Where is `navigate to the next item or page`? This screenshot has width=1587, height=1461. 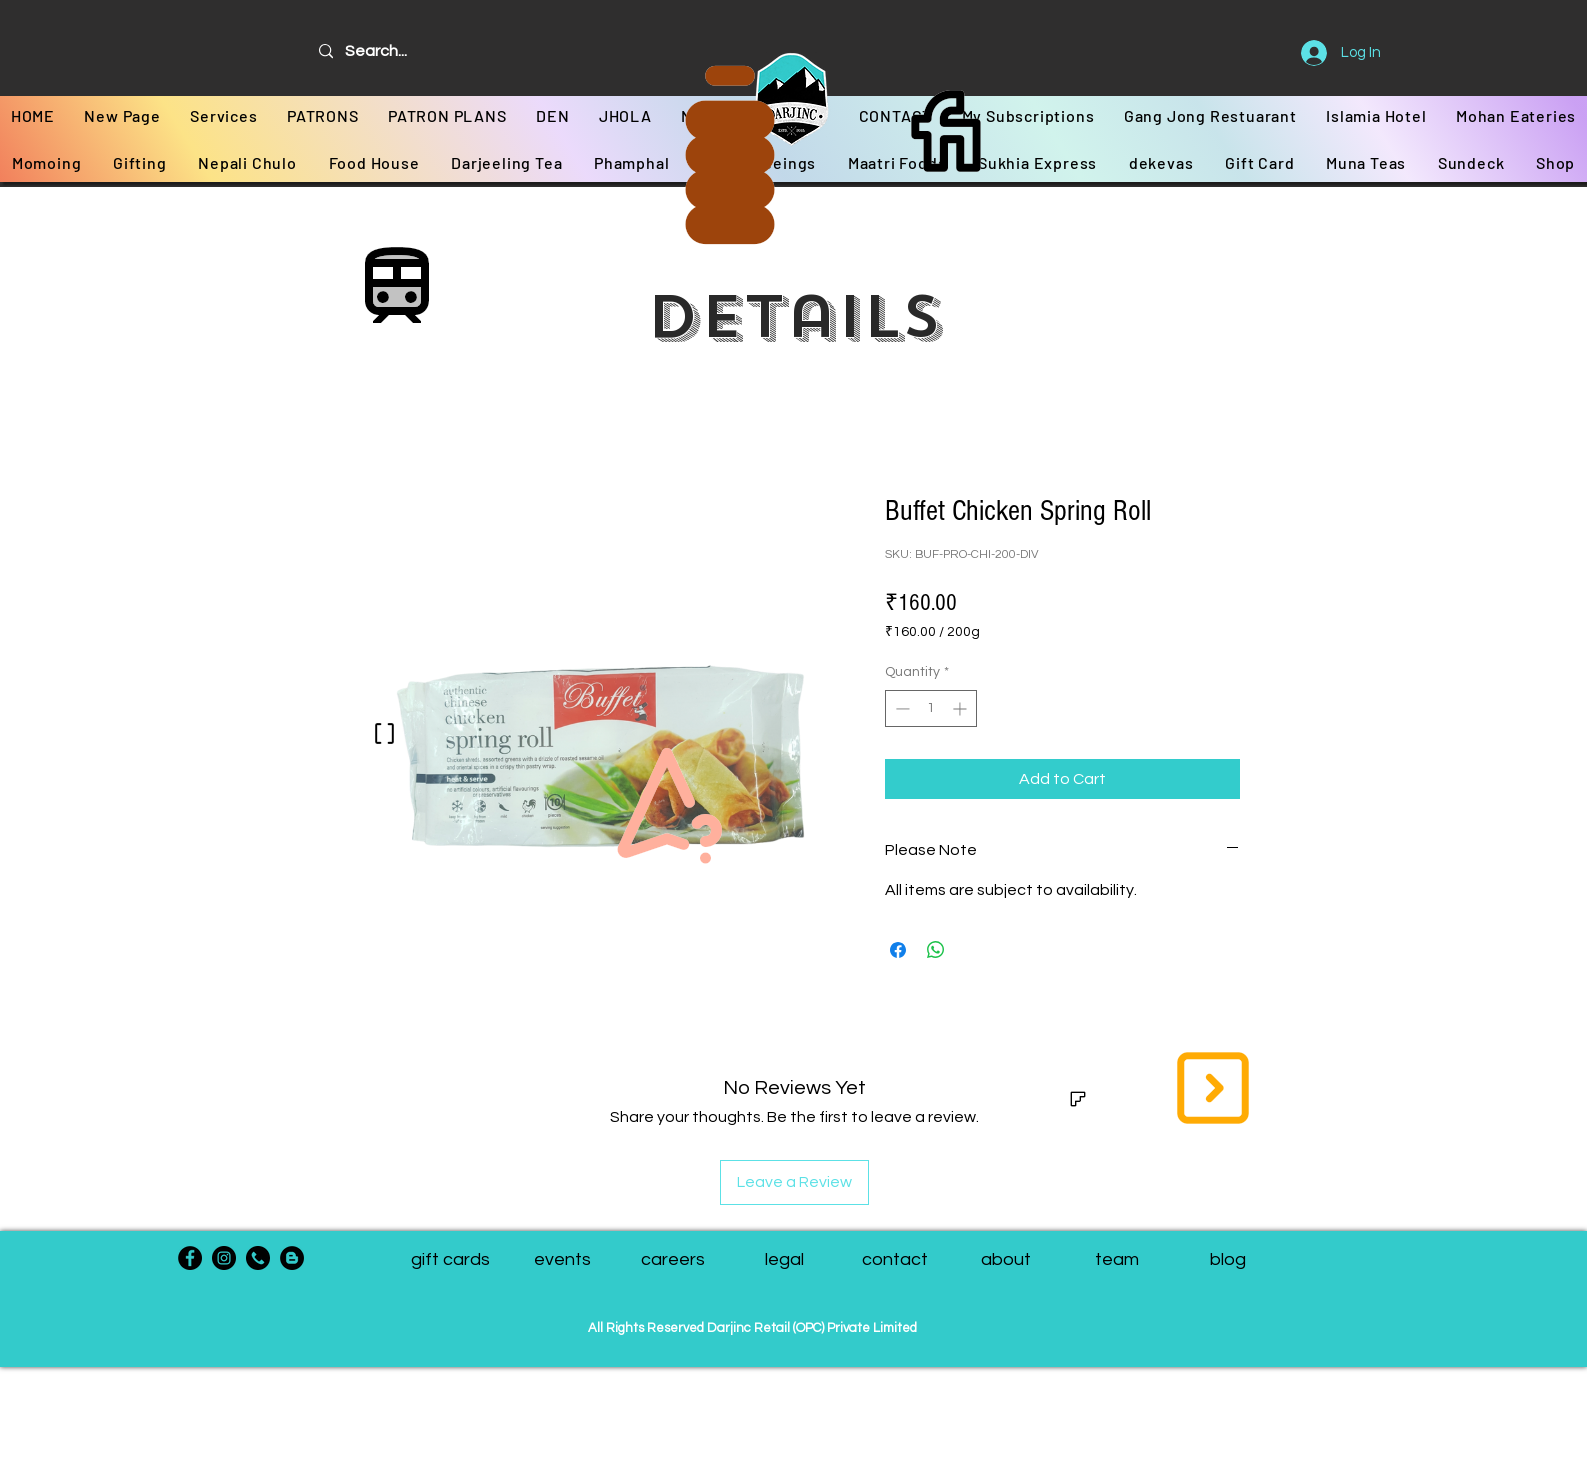 navigate to the next item or page is located at coordinates (1213, 1088).